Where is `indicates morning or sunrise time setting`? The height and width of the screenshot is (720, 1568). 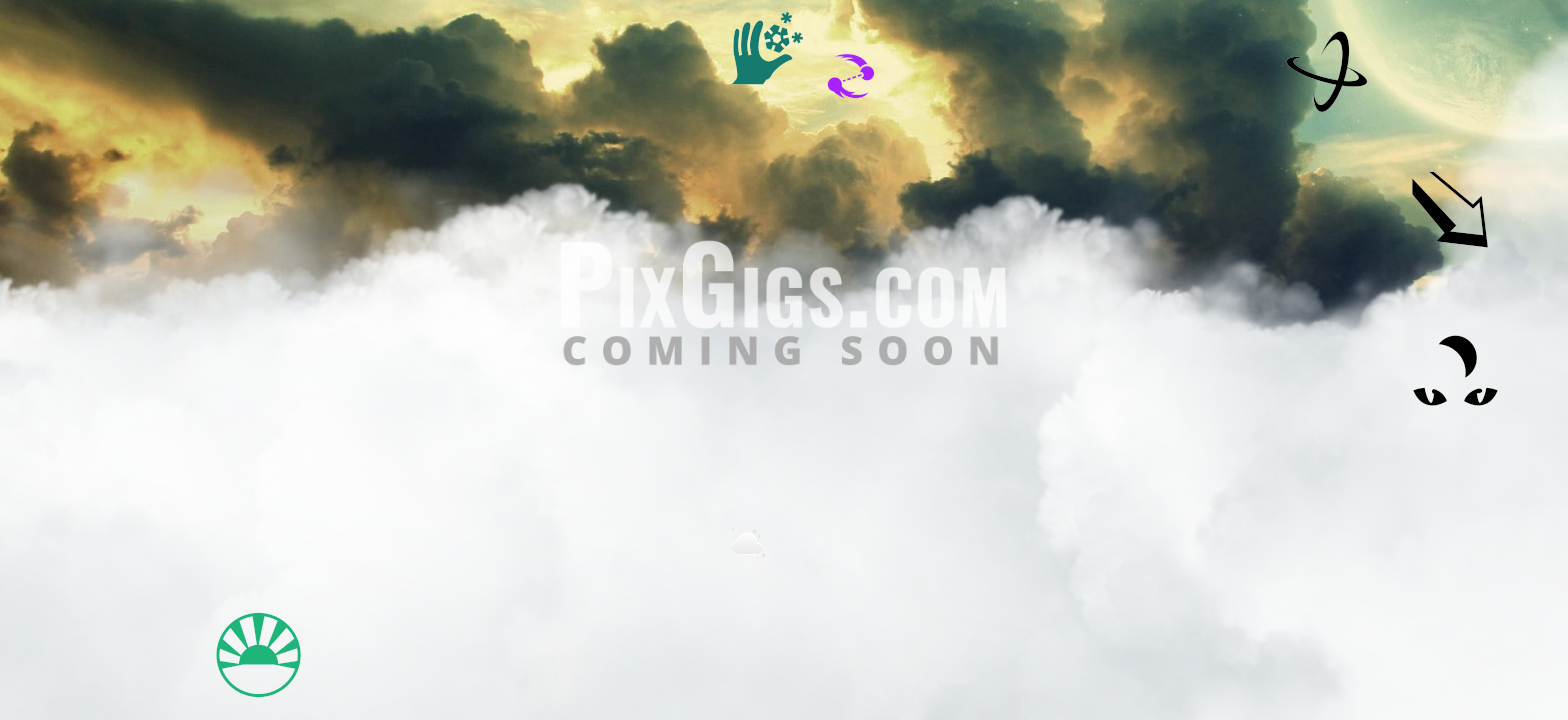 indicates morning or sunrise time setting is located at coordinates (258, 655).